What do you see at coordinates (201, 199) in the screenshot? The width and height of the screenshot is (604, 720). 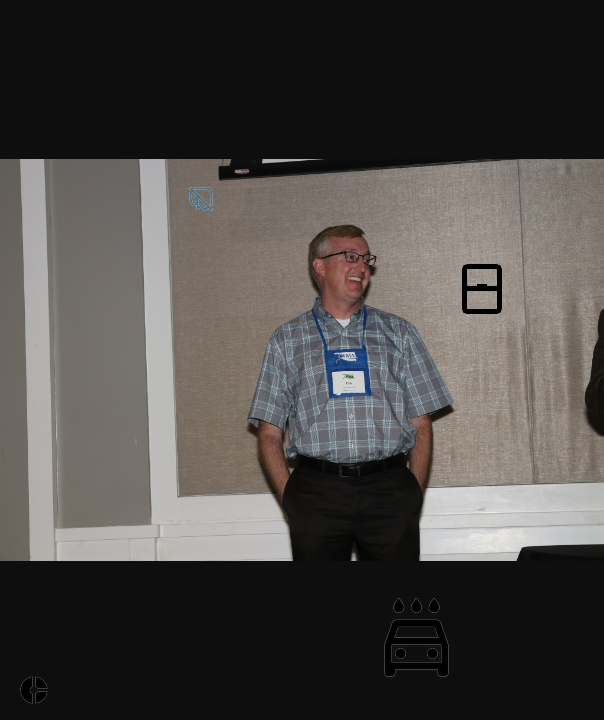 I see `indicates toilet paper is out of stock` at bounding box center [201, 199].